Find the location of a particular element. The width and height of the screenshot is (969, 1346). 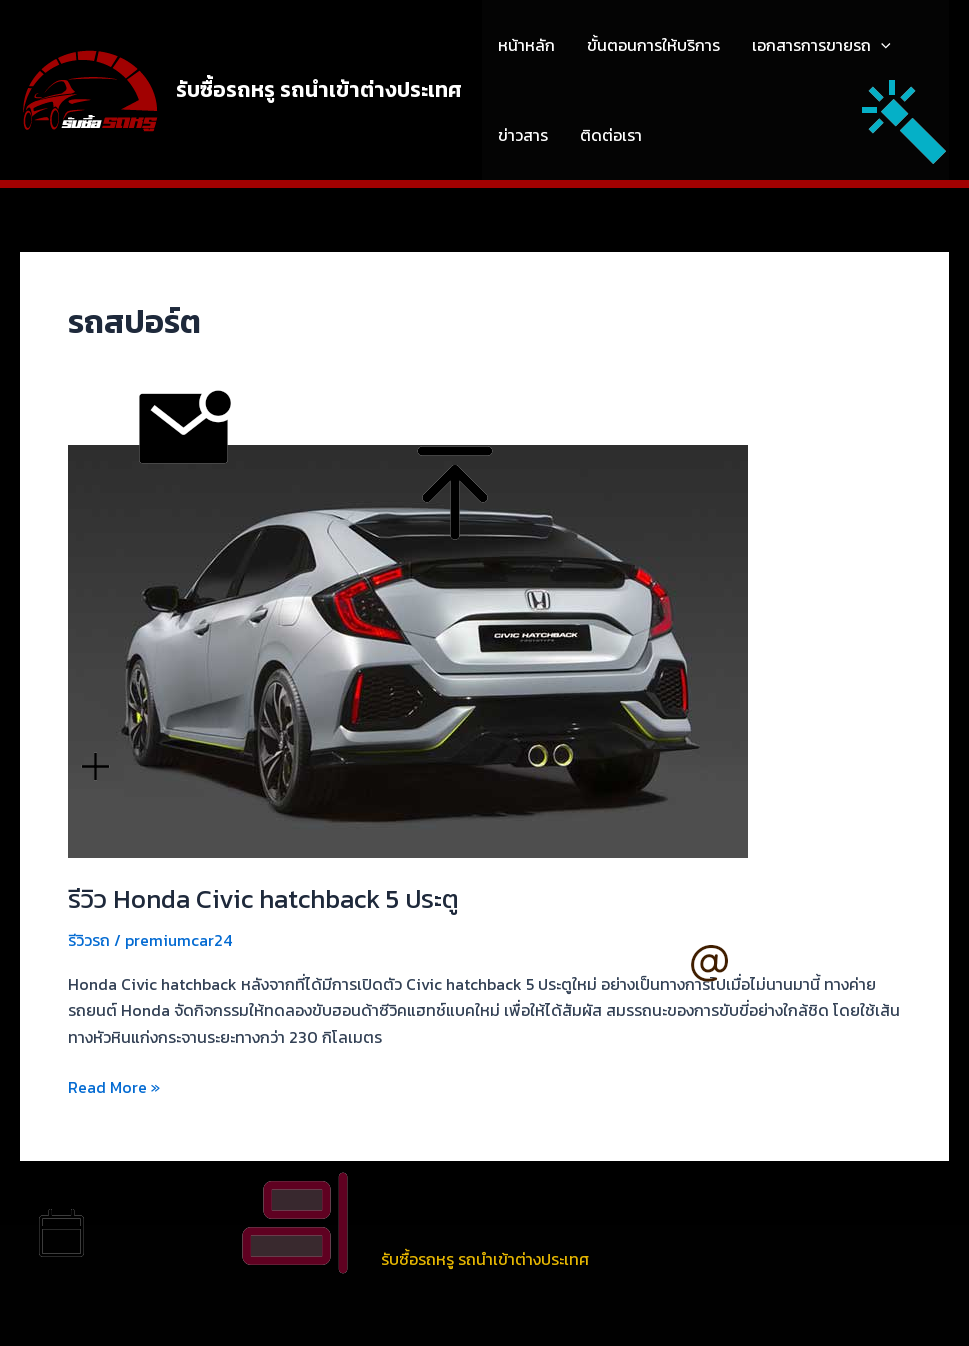

view calendar or scheduled events is located at coordinates (61, 1234).